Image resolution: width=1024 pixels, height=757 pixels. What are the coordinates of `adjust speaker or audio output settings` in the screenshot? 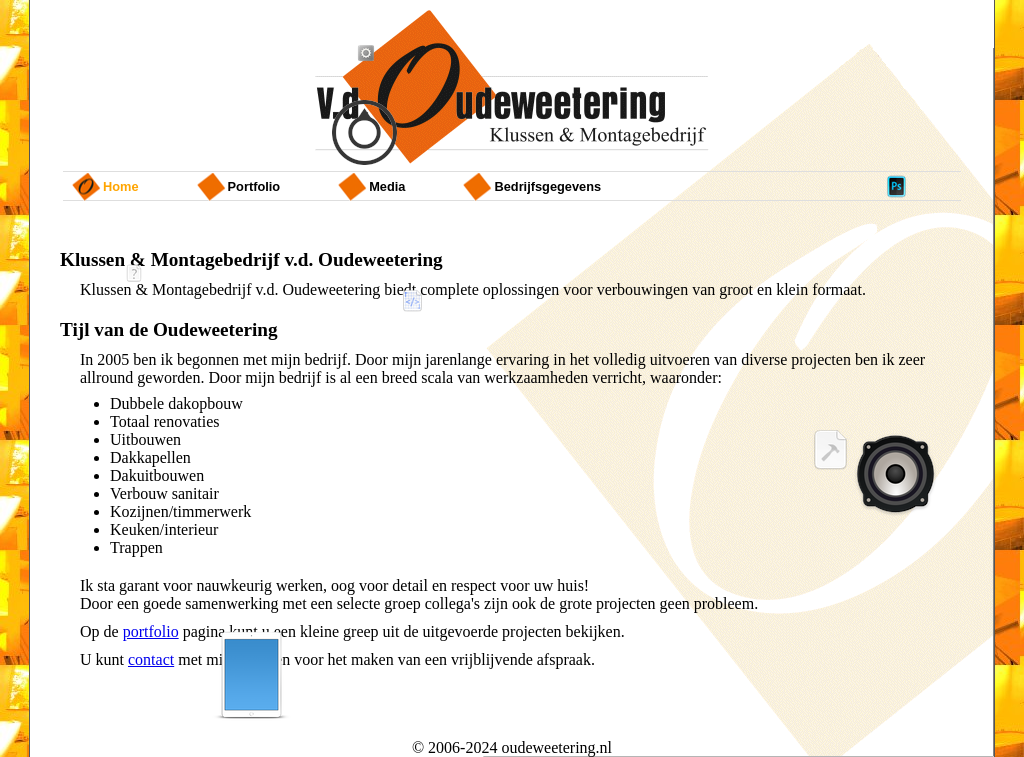 It's located at (895, 473).